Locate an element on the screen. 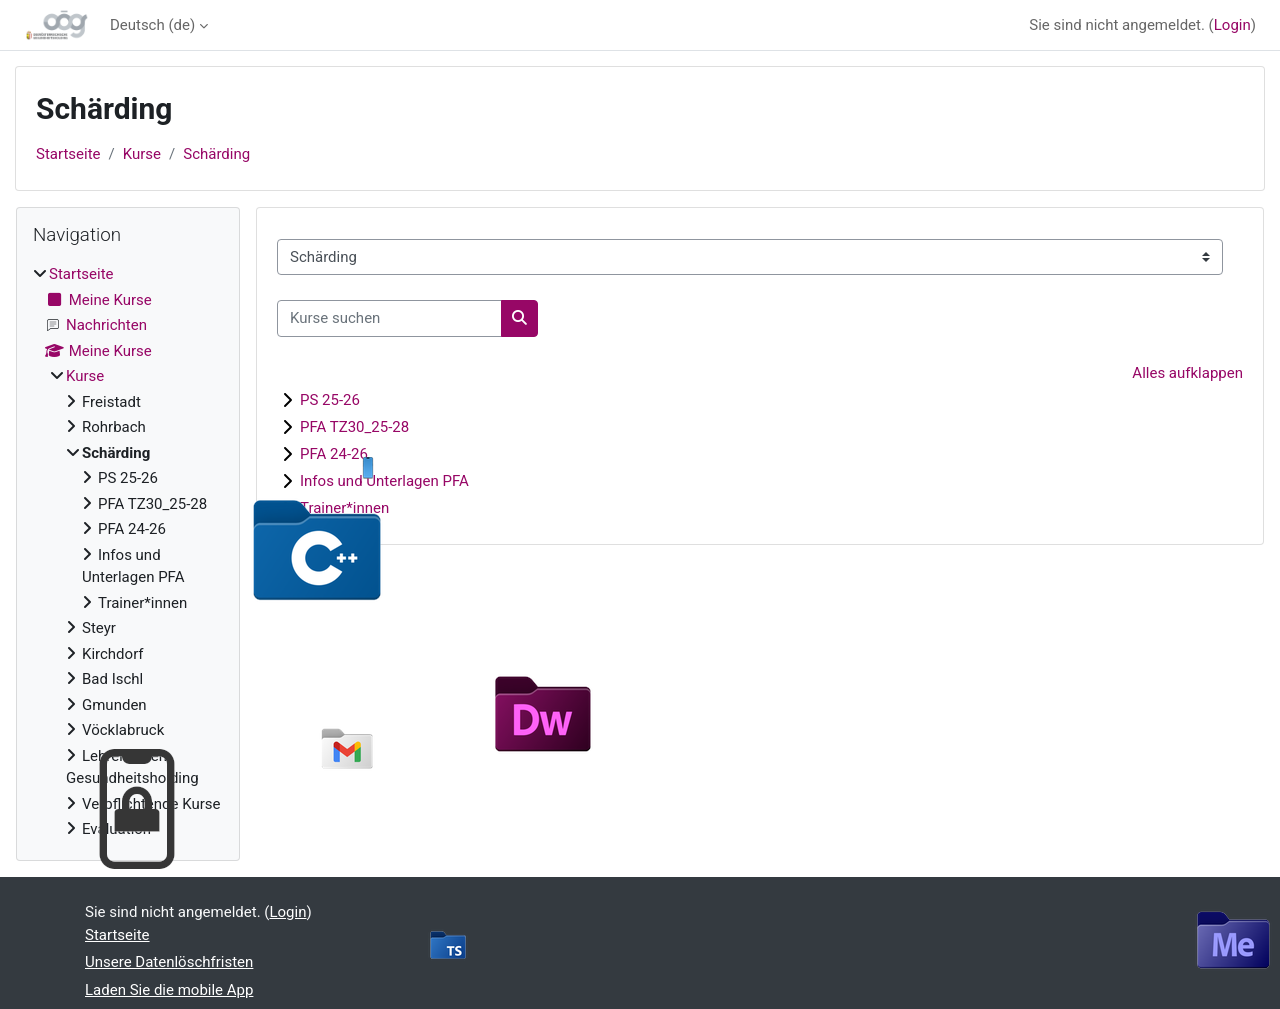  open folder containing Gmail messages or exports is located at coordinates (347, 750).